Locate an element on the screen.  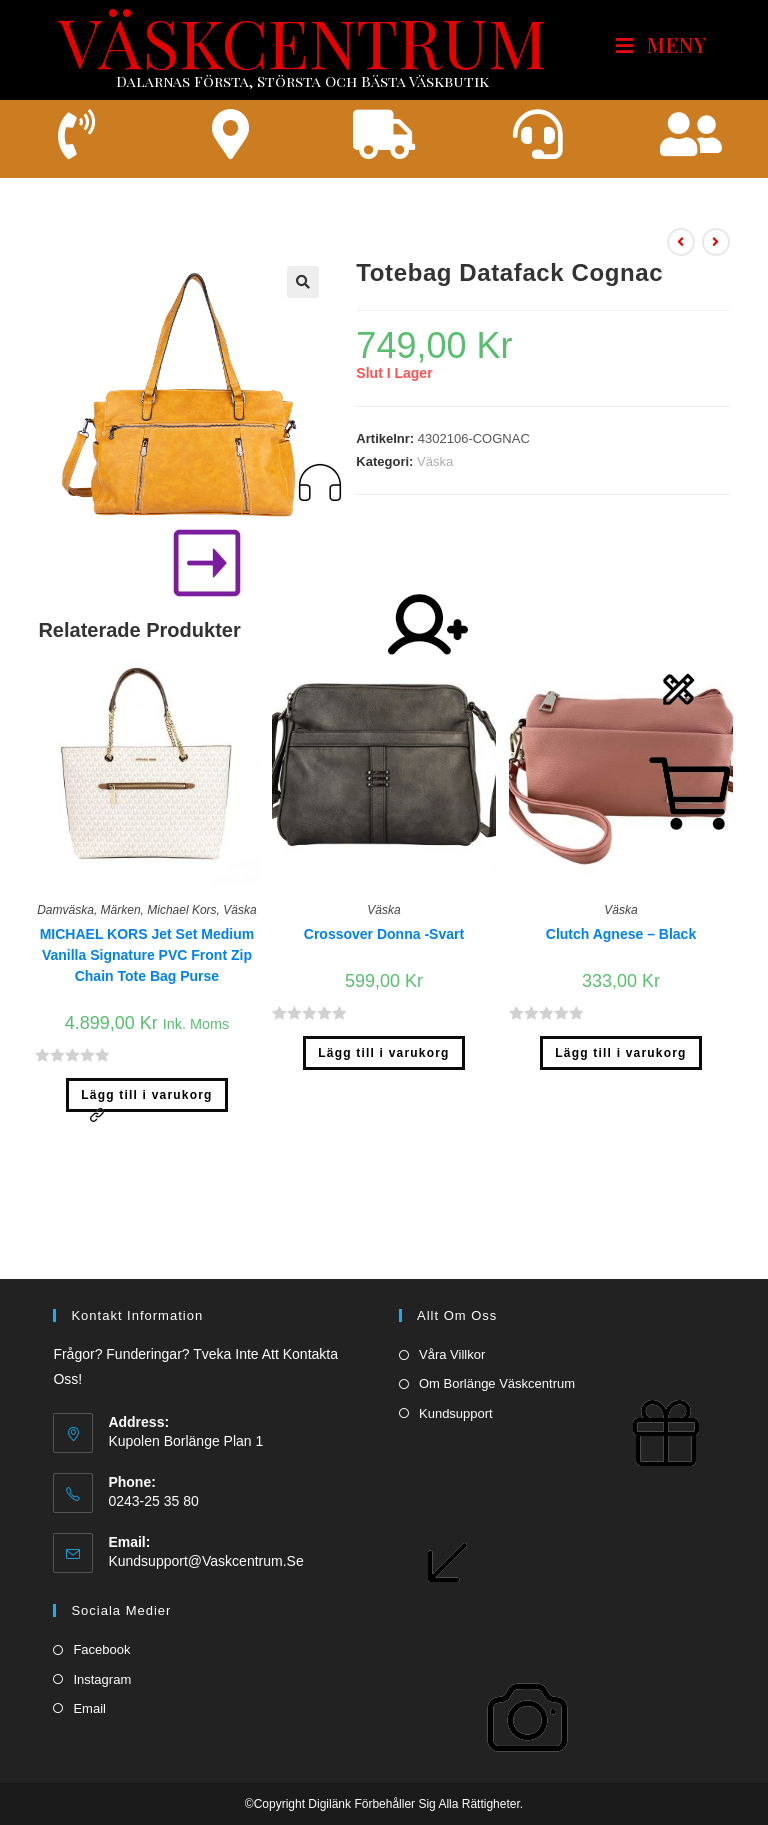
take a photo is located at coordinates (527, 1717).